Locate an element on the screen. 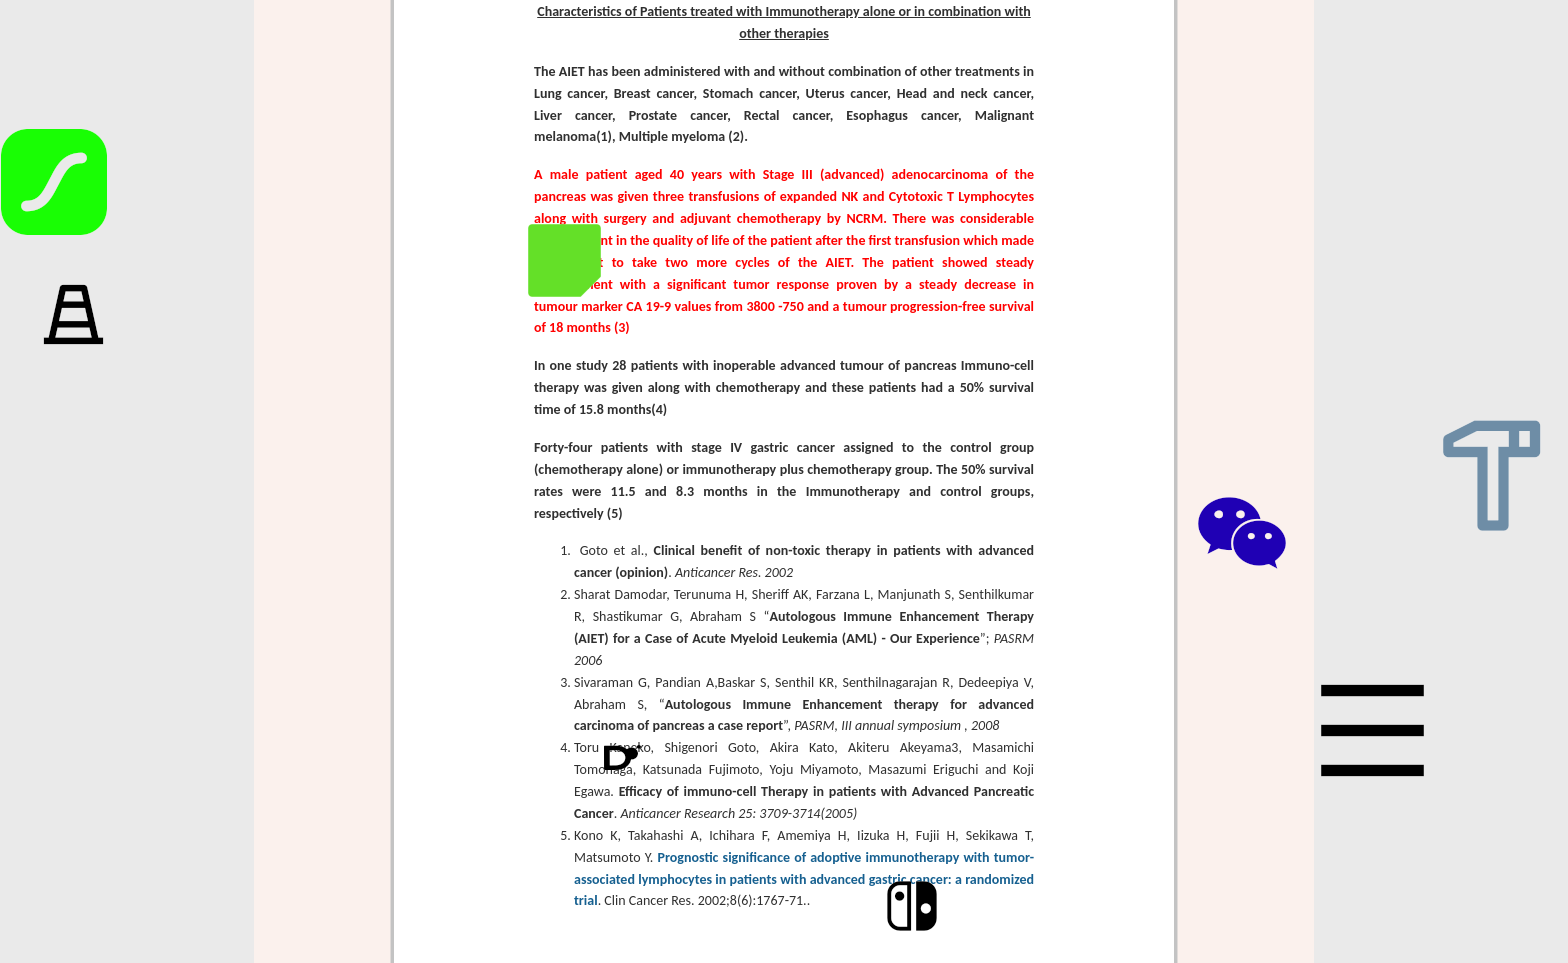 This screenshot has width=1568, height=963. open lottiefiles app is located at coordinates (54, 182).